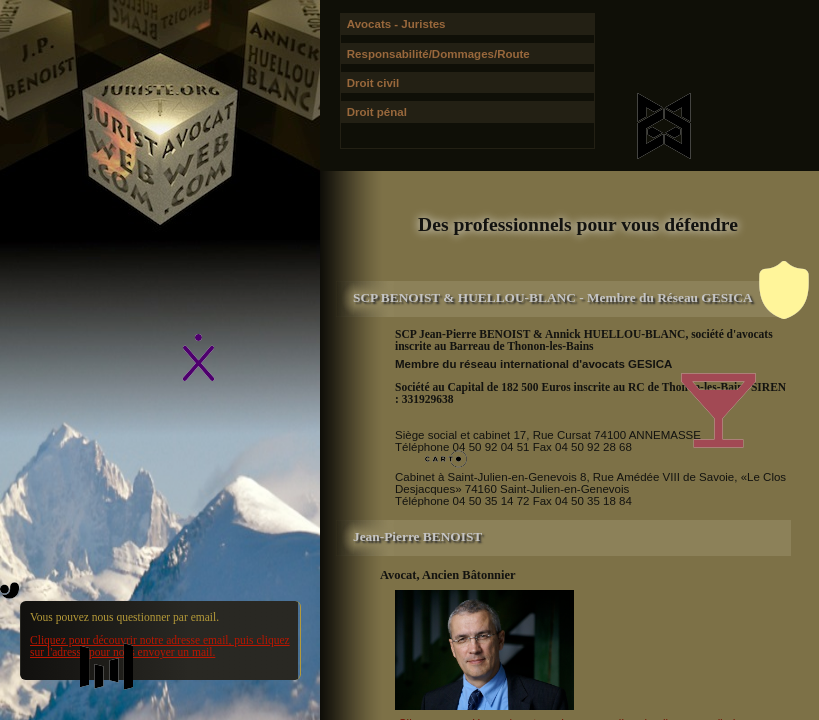 This screenshot has height=720, width=819. What do you see at coordinates (784, 290) in the screenshot?
I see `open NextDNS settings` at bounding box center [784, 290].